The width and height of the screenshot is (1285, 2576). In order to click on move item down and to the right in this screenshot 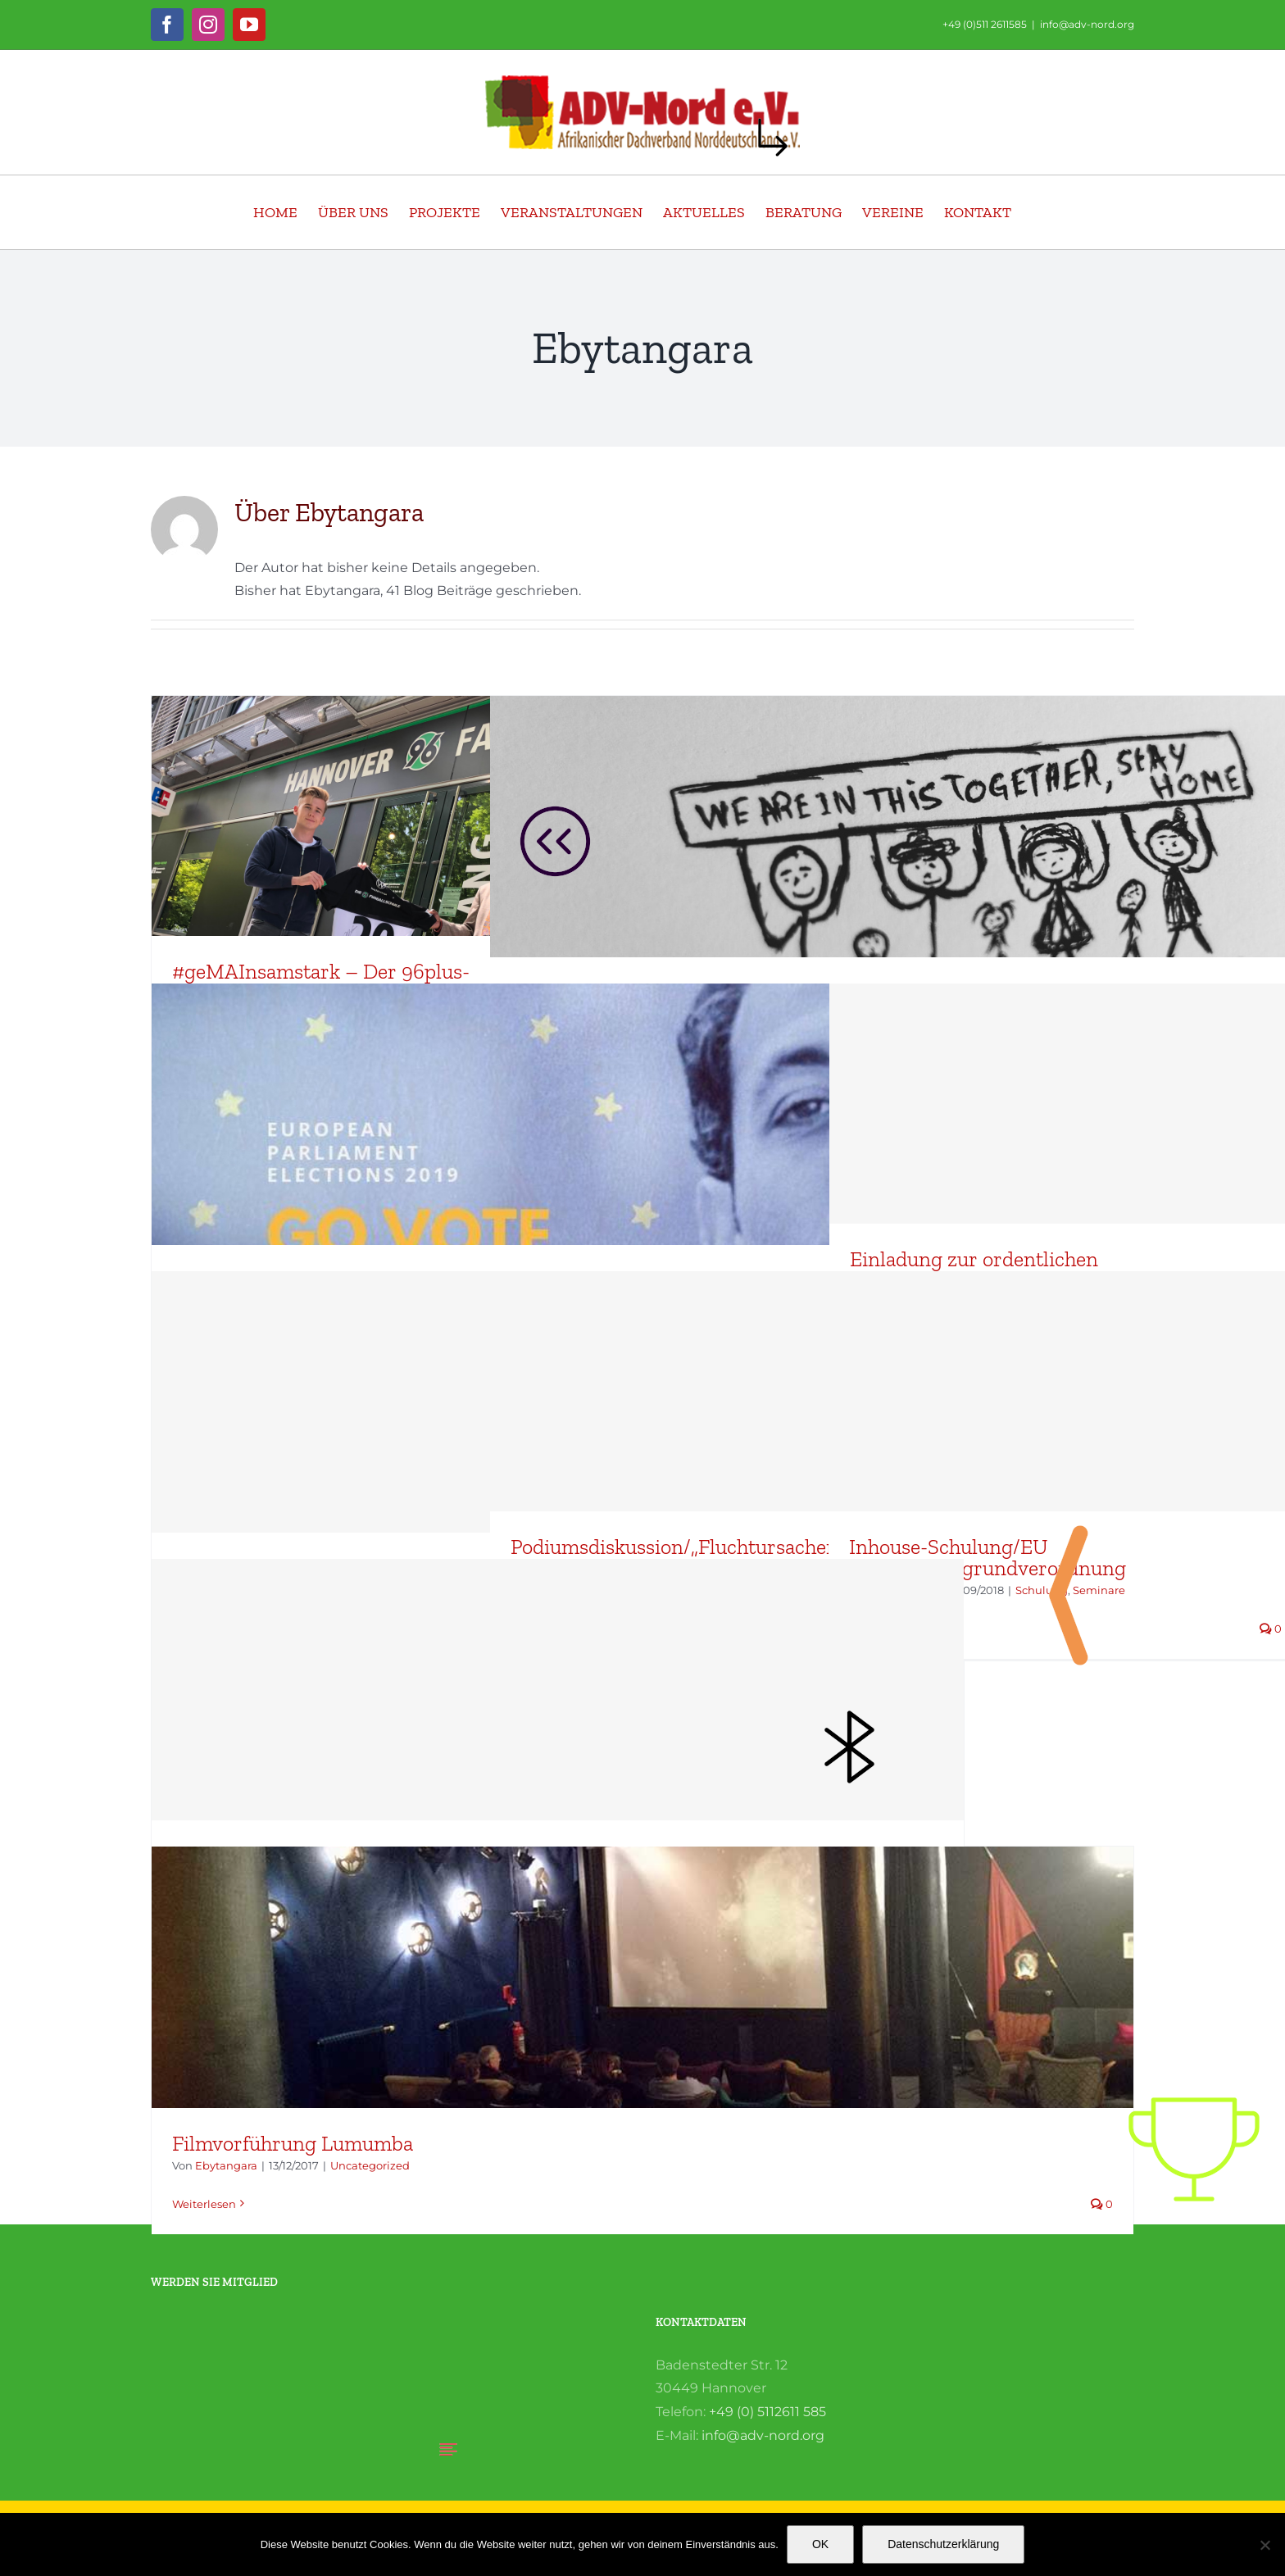, I will do `click(770, 137)`.